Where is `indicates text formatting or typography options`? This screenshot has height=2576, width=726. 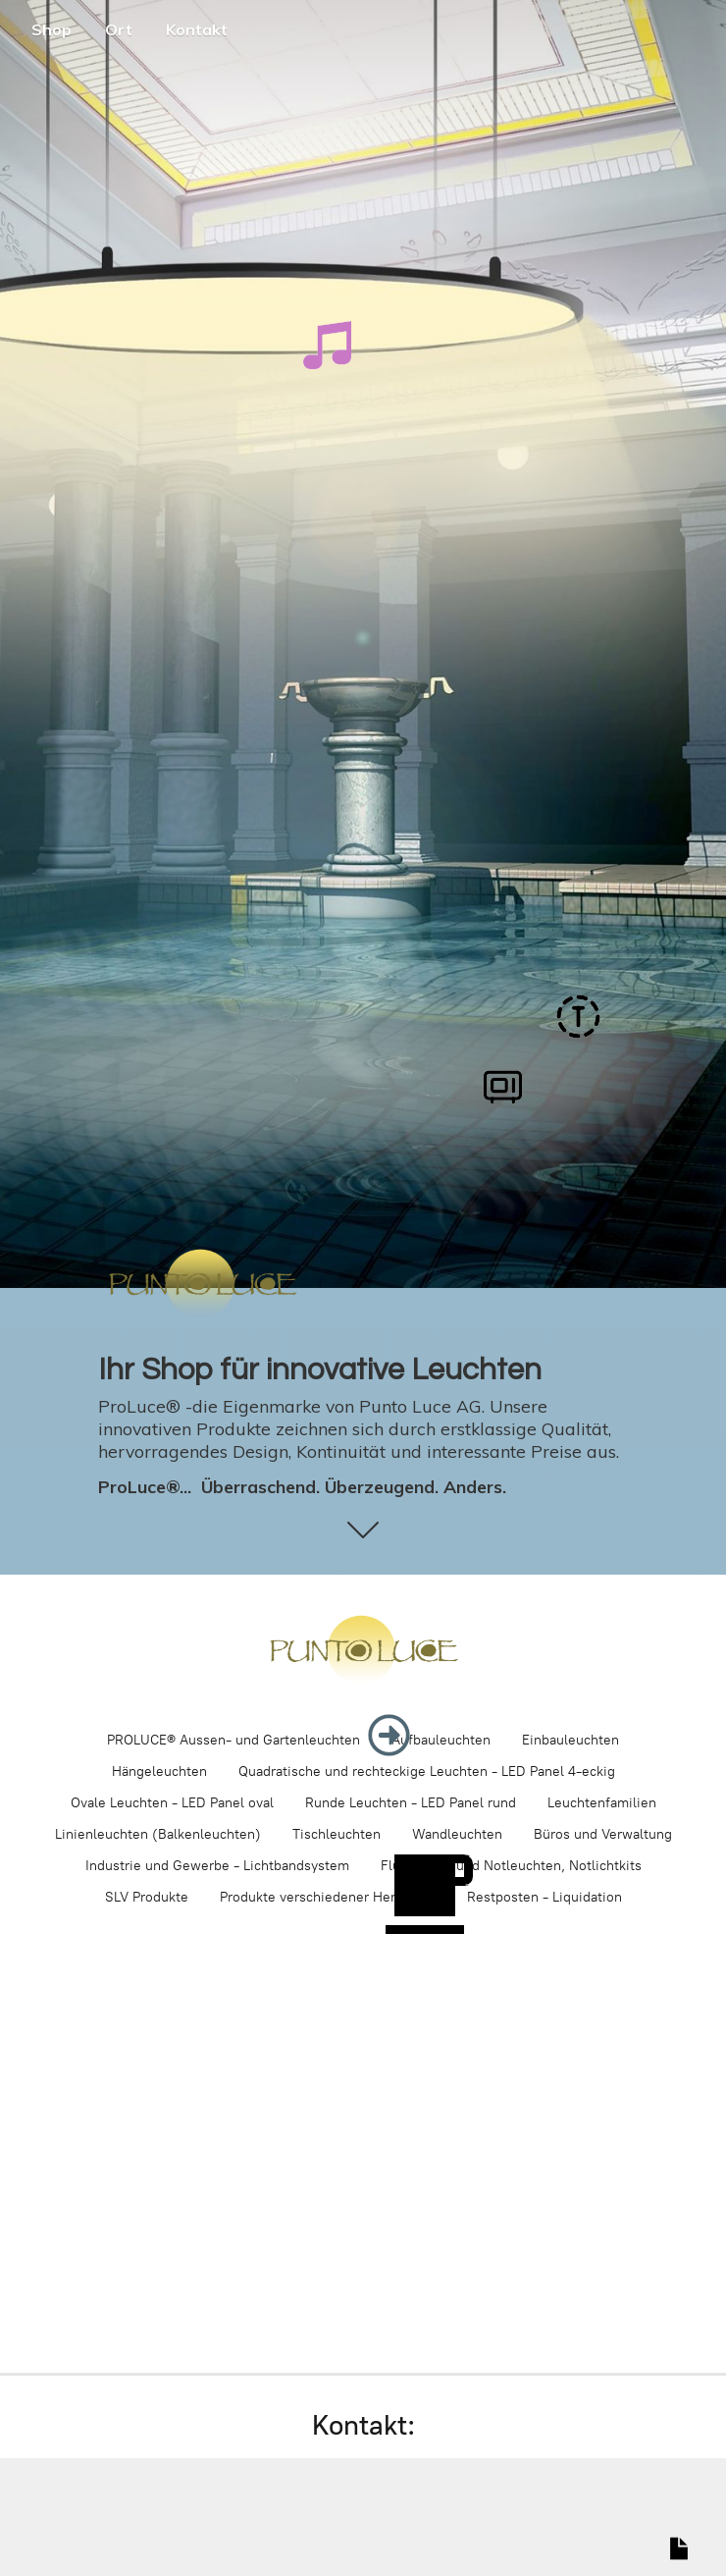
indicates text formatting or typography options is located at coordinates (578, 1016).